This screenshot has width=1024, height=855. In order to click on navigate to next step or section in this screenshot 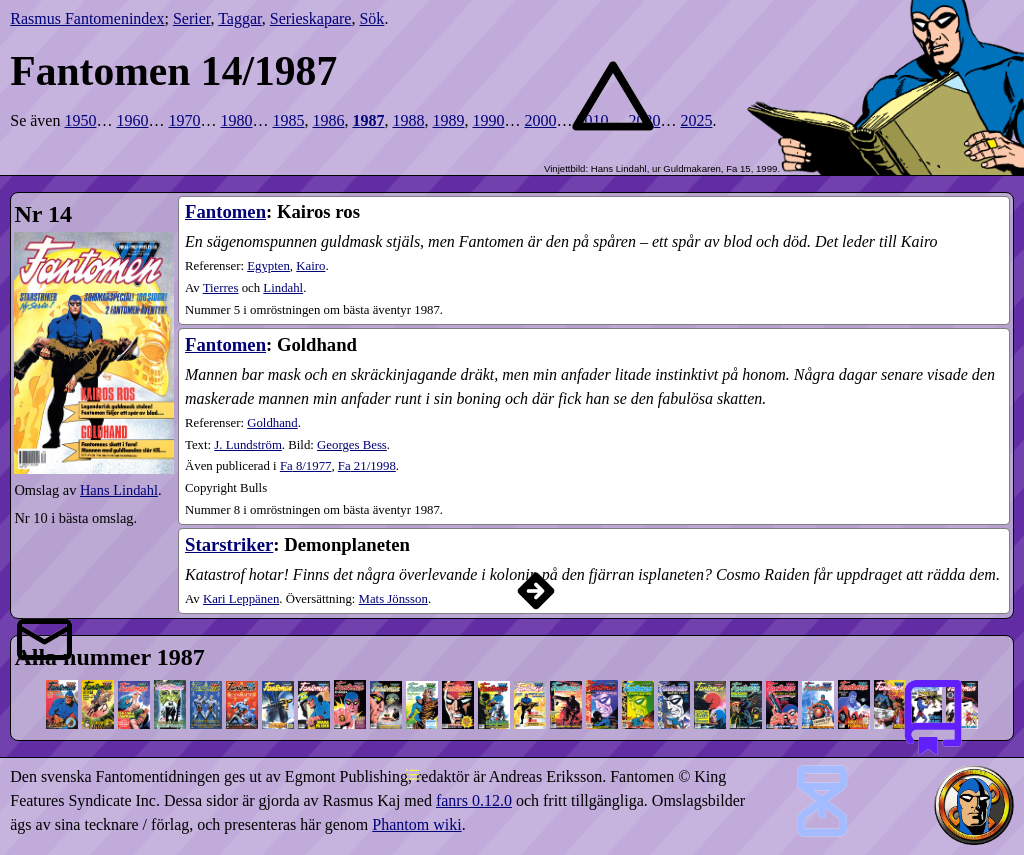, I will do `click(536, 591)`.